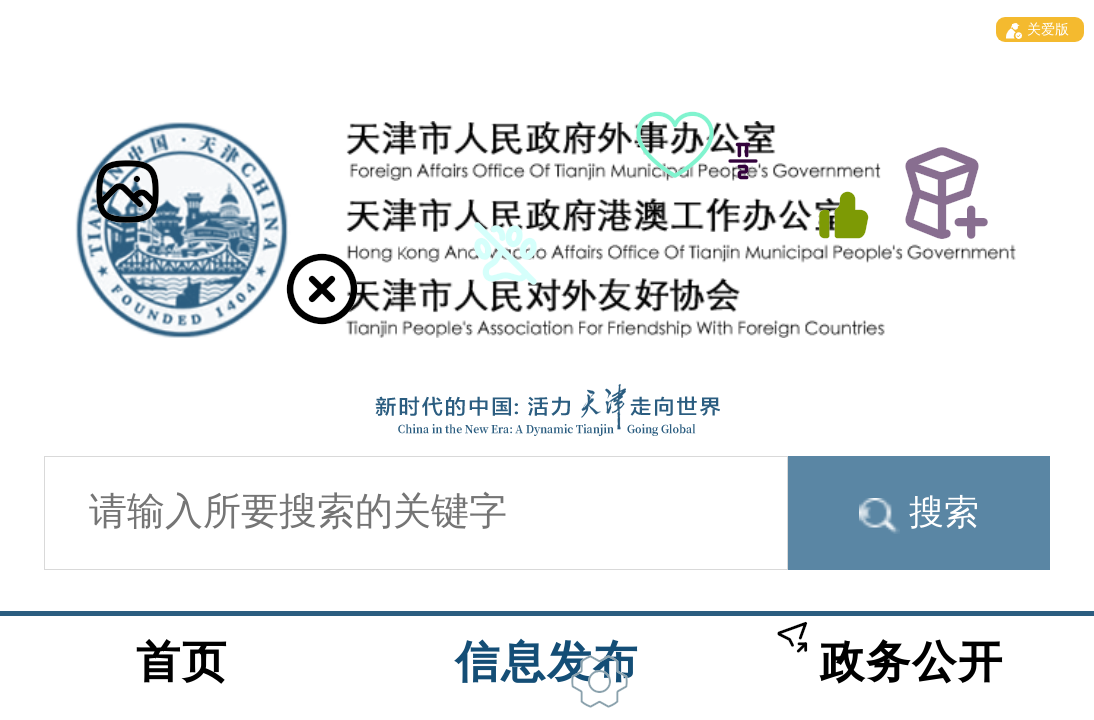  What do you see at coordinates (675, 142) in the screenshot?
I see `add to favorites` at bounding box center [675, 142].